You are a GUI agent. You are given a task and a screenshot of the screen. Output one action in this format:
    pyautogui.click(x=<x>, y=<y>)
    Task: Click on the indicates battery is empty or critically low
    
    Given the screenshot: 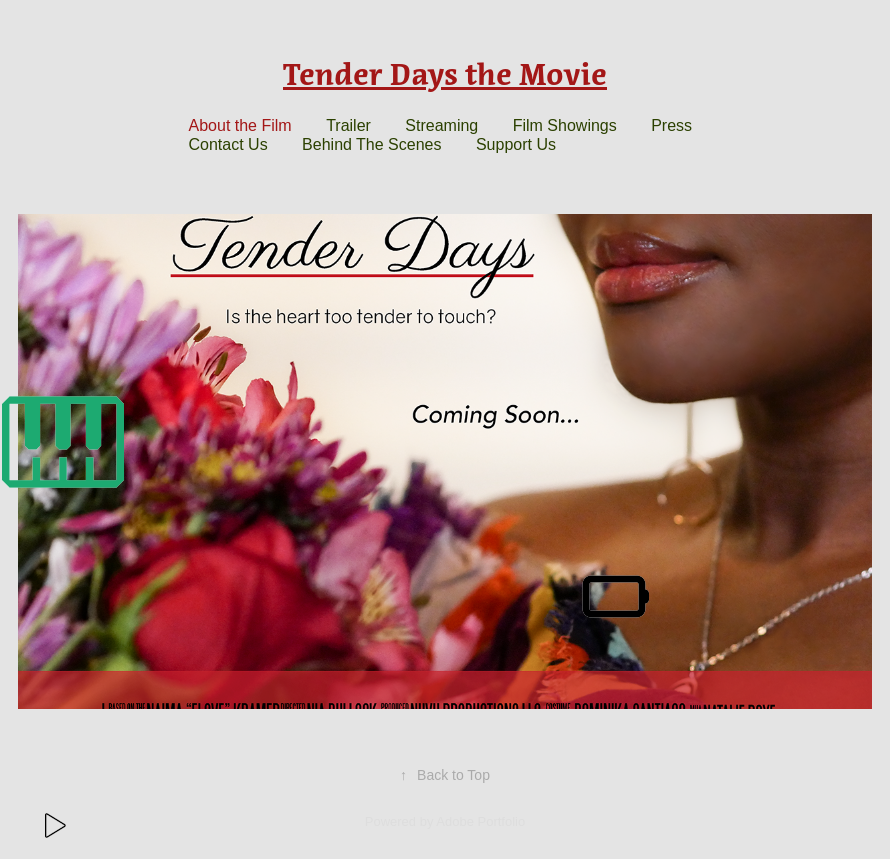 What is the action you would take?
    pyautogui.click(x=614, y=593)
    